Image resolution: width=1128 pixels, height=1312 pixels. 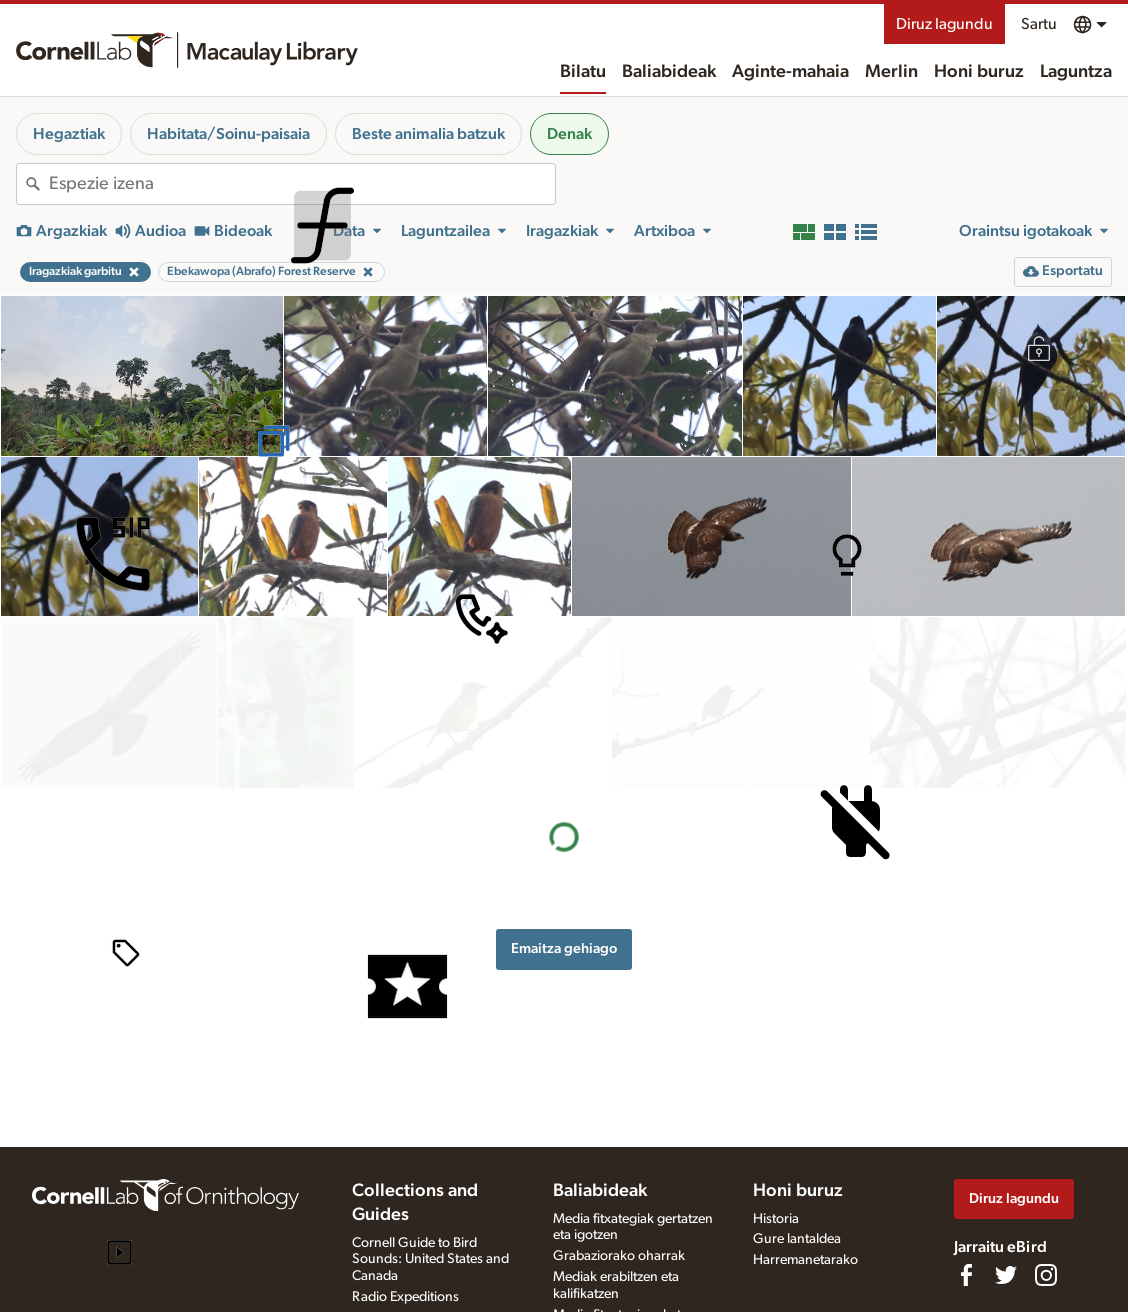 I want to click on make a SIP (internet protocol) phone call, so click(x=113, y=554).